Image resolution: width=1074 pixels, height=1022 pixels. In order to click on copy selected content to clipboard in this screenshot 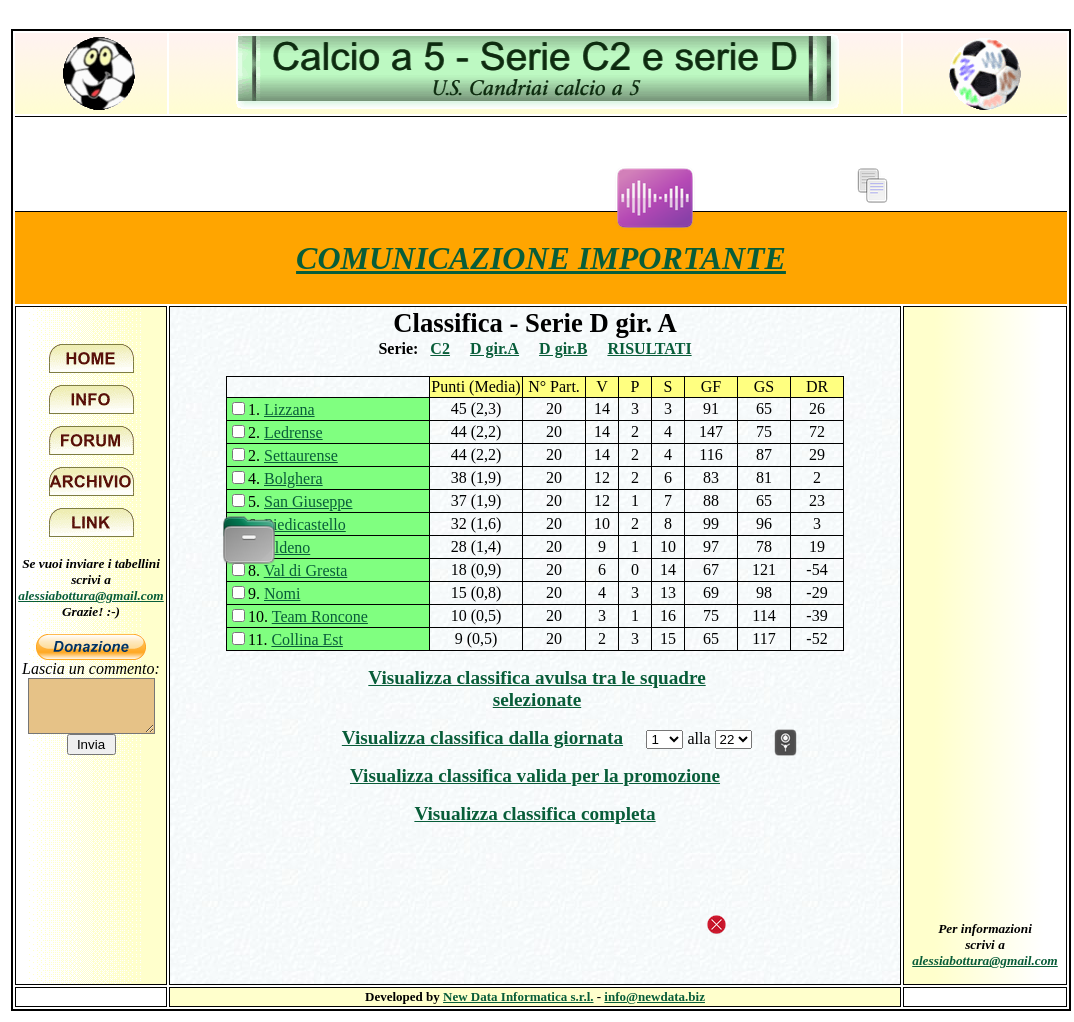, I will do `click(872, 185)`.